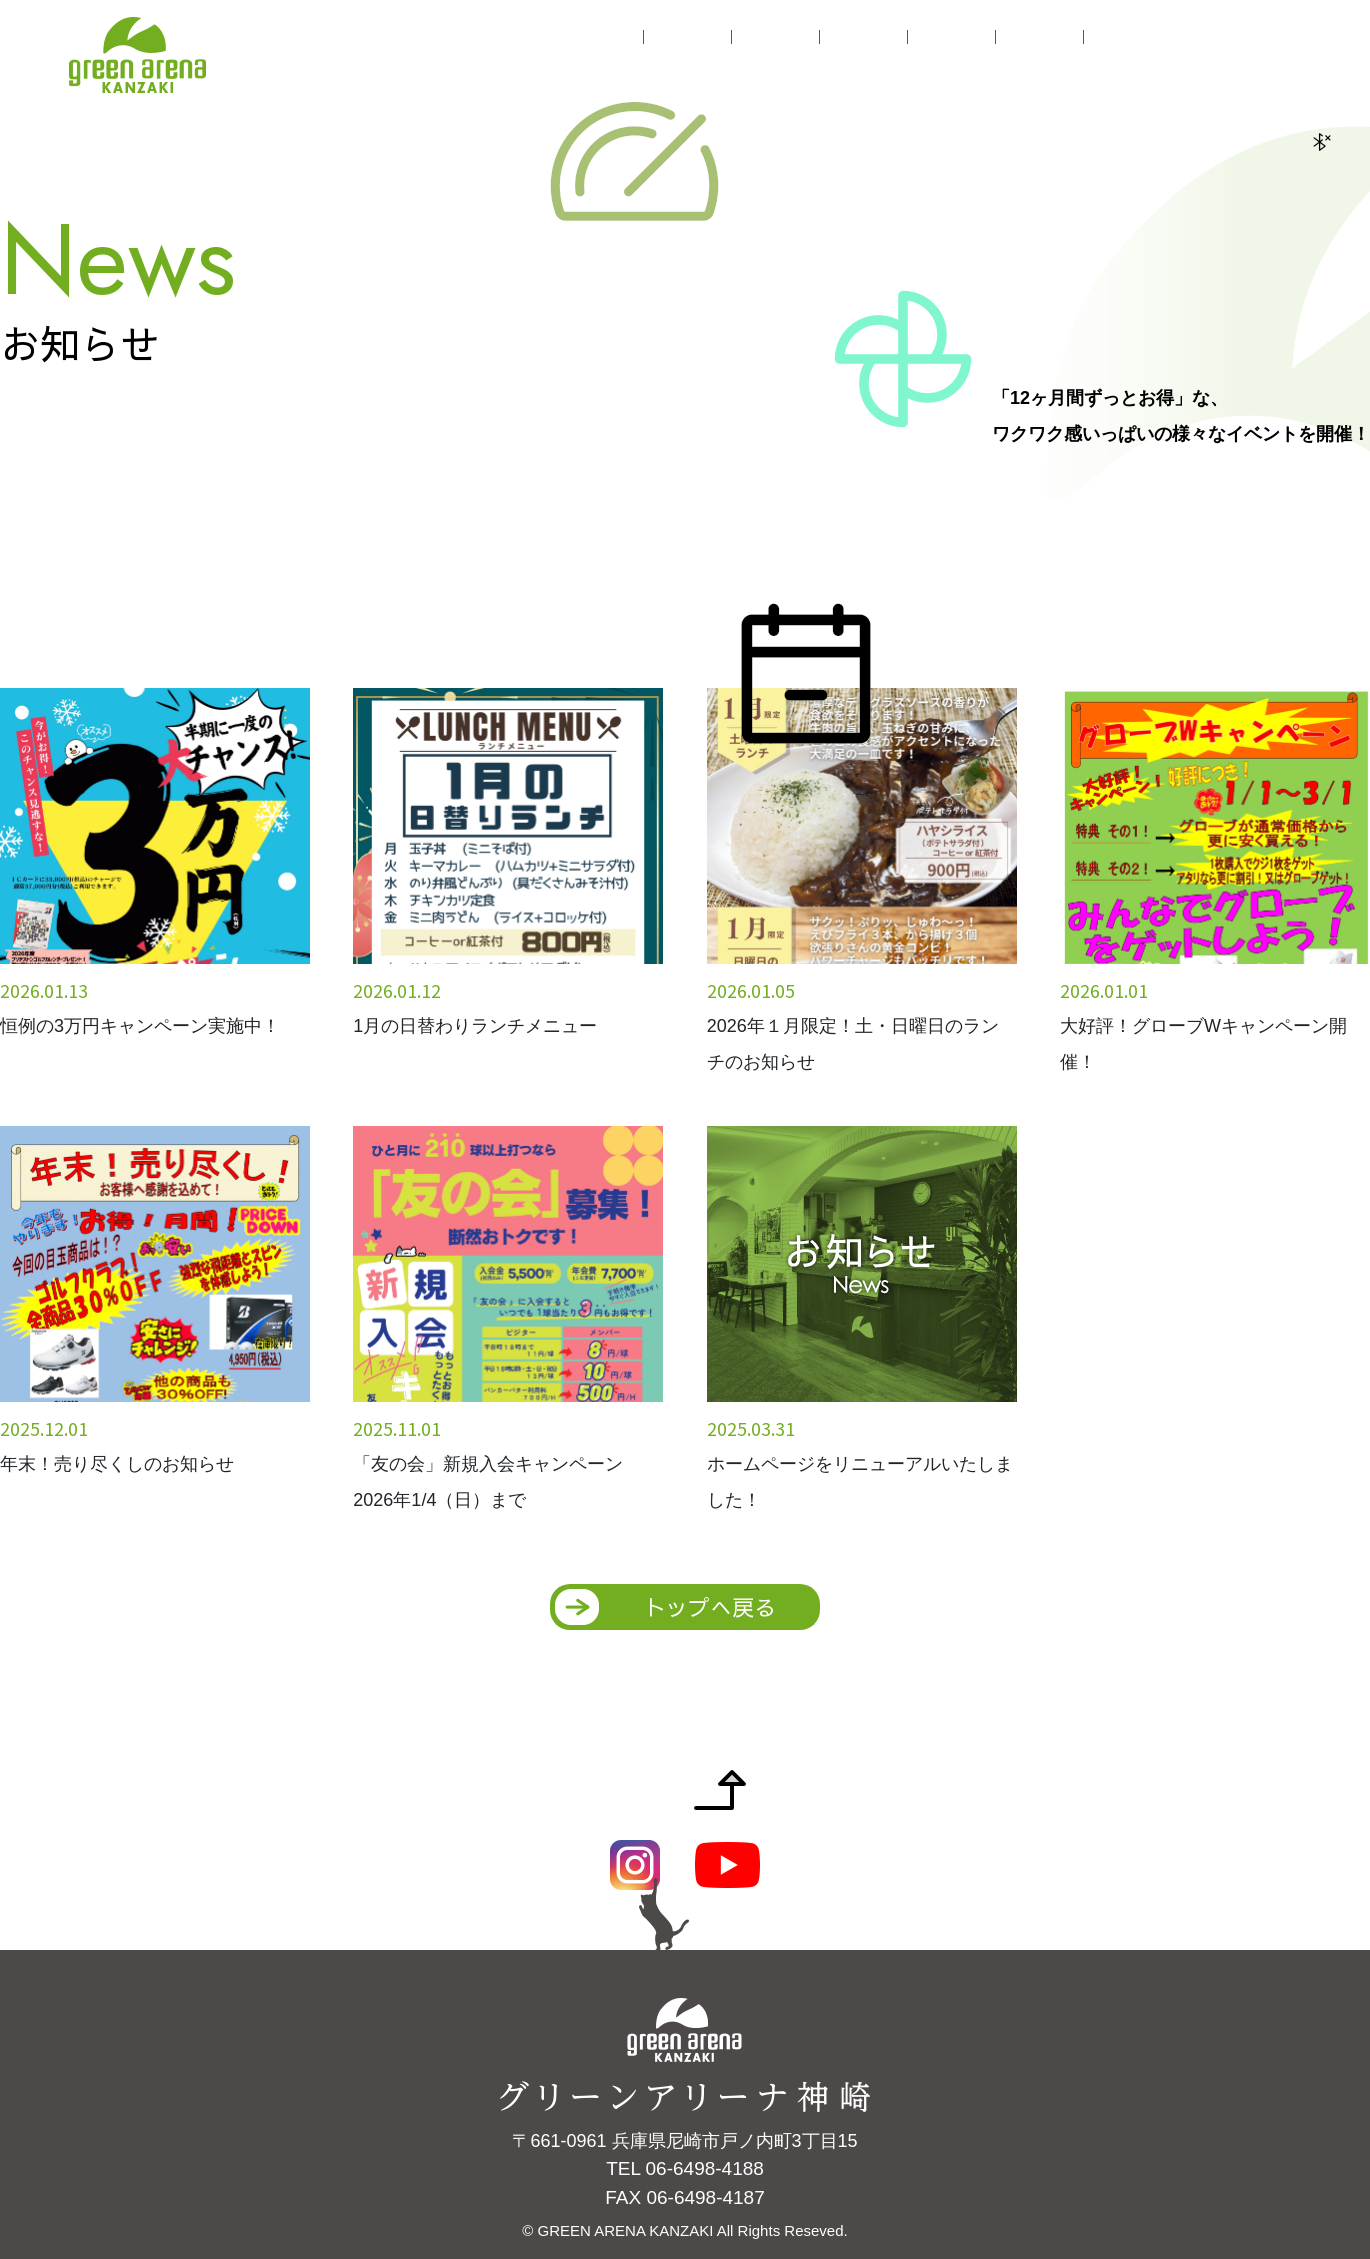 Image resolution: width=1370 pixels, height=2259 pixels. Describe the element at coordinates (1321, 142) in the screenshot. I see `bluetooth is disabled or unavailable` at that location.